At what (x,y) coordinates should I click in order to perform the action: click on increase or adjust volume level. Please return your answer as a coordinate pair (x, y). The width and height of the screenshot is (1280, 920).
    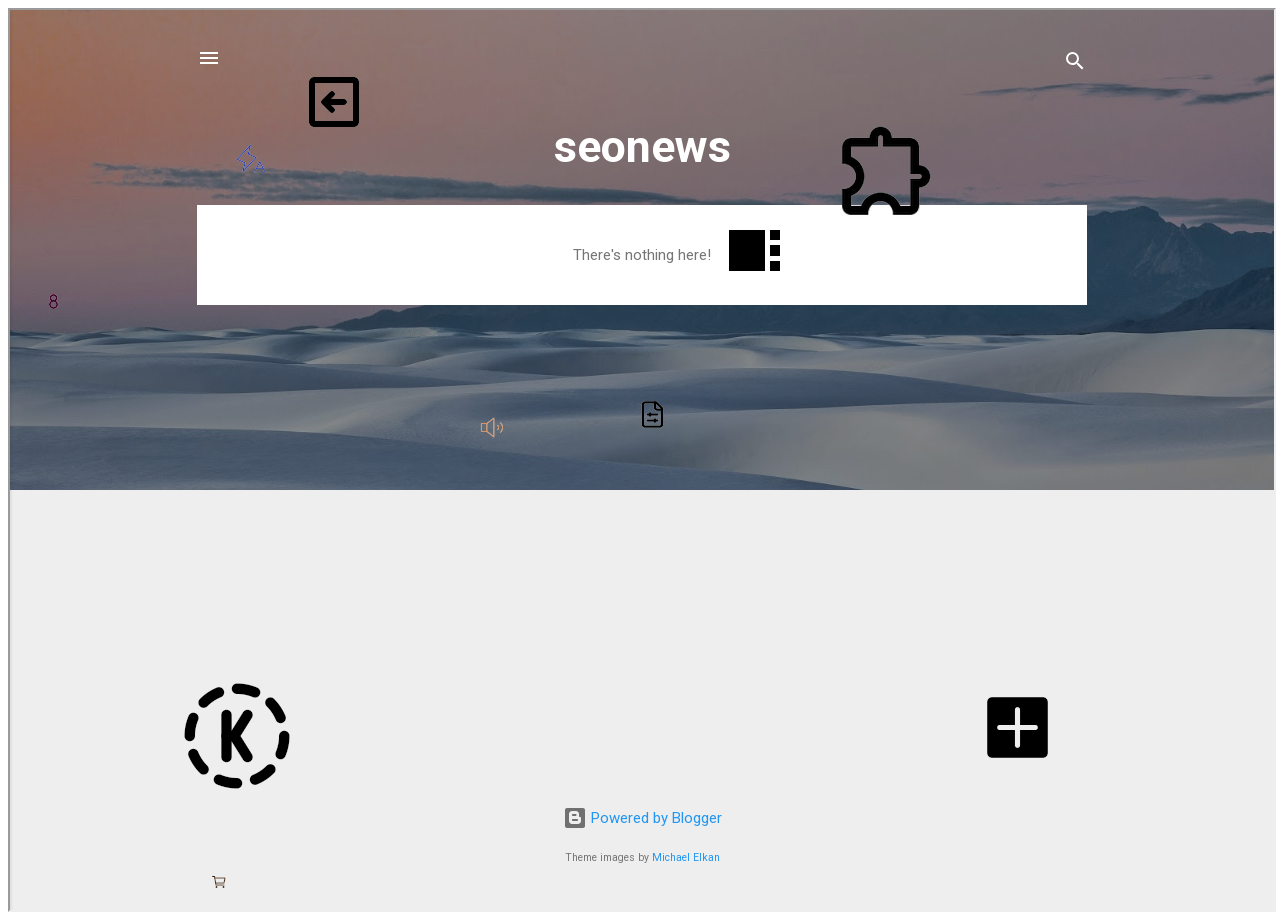
    Looking at the image, I should click on (491, 427).